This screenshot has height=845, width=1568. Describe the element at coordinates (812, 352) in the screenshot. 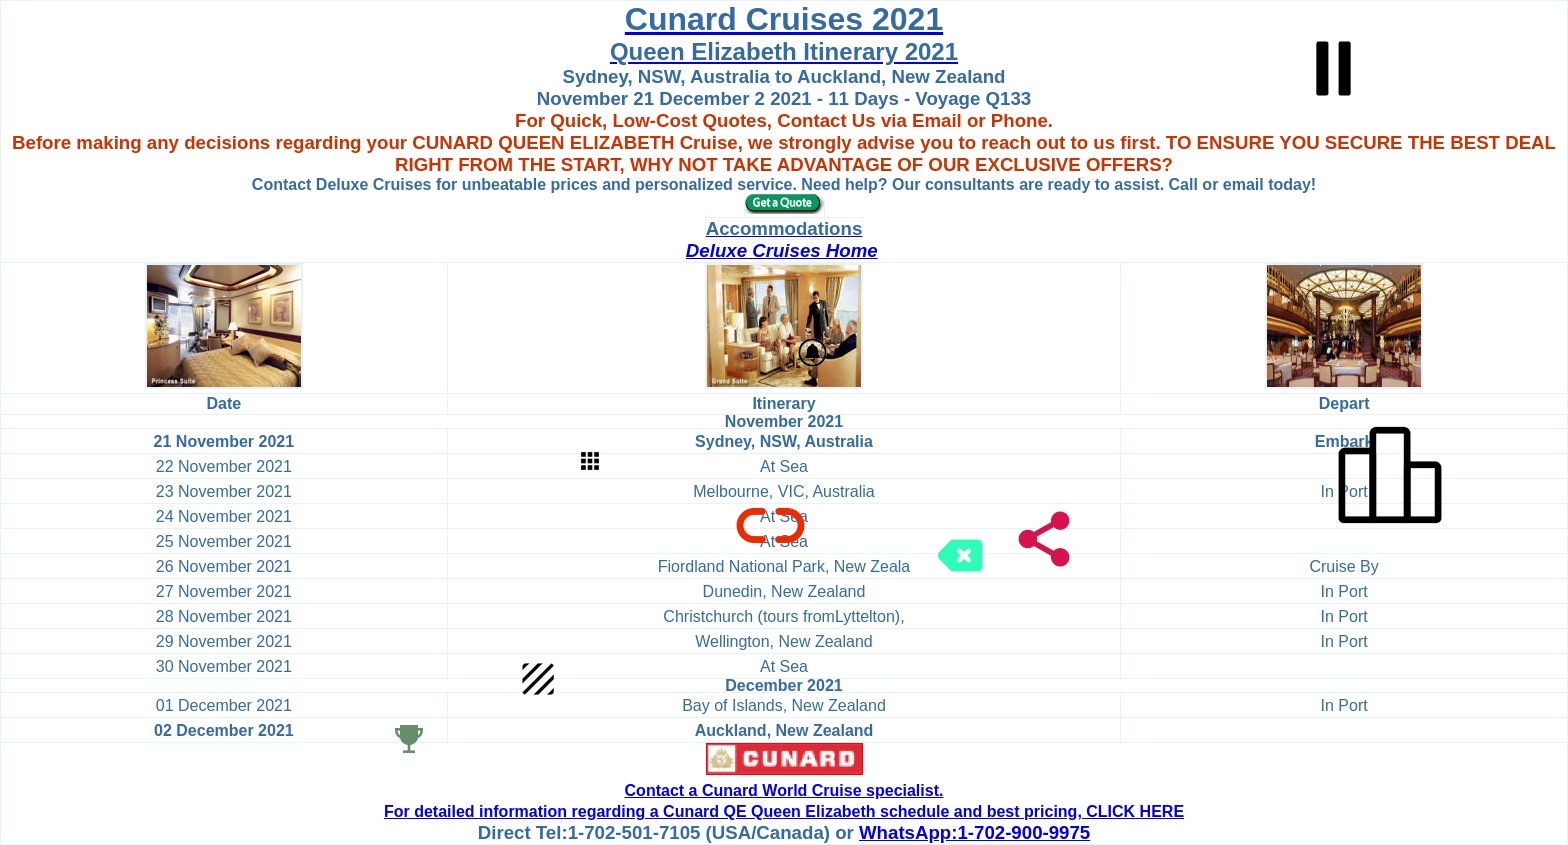

I see `access notification settings` at that location.